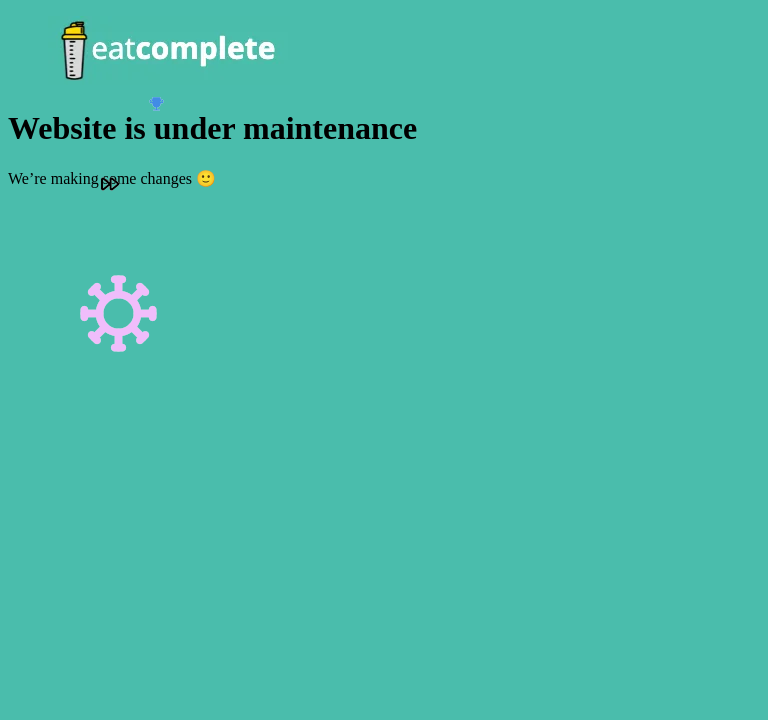 The height and width of the screenshot is (720, 768). Describe the element at coordinates (156, 103) in the screenshot. I see `view achievements or awards` at that location.